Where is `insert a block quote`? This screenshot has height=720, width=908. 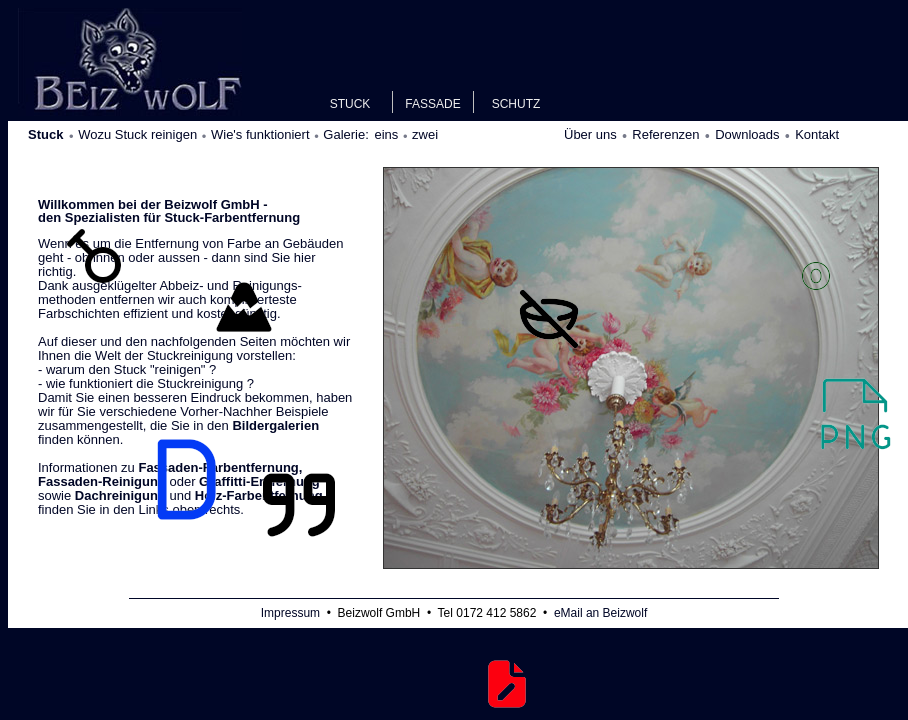 insert a block quote is located at coordinates (299, 505).